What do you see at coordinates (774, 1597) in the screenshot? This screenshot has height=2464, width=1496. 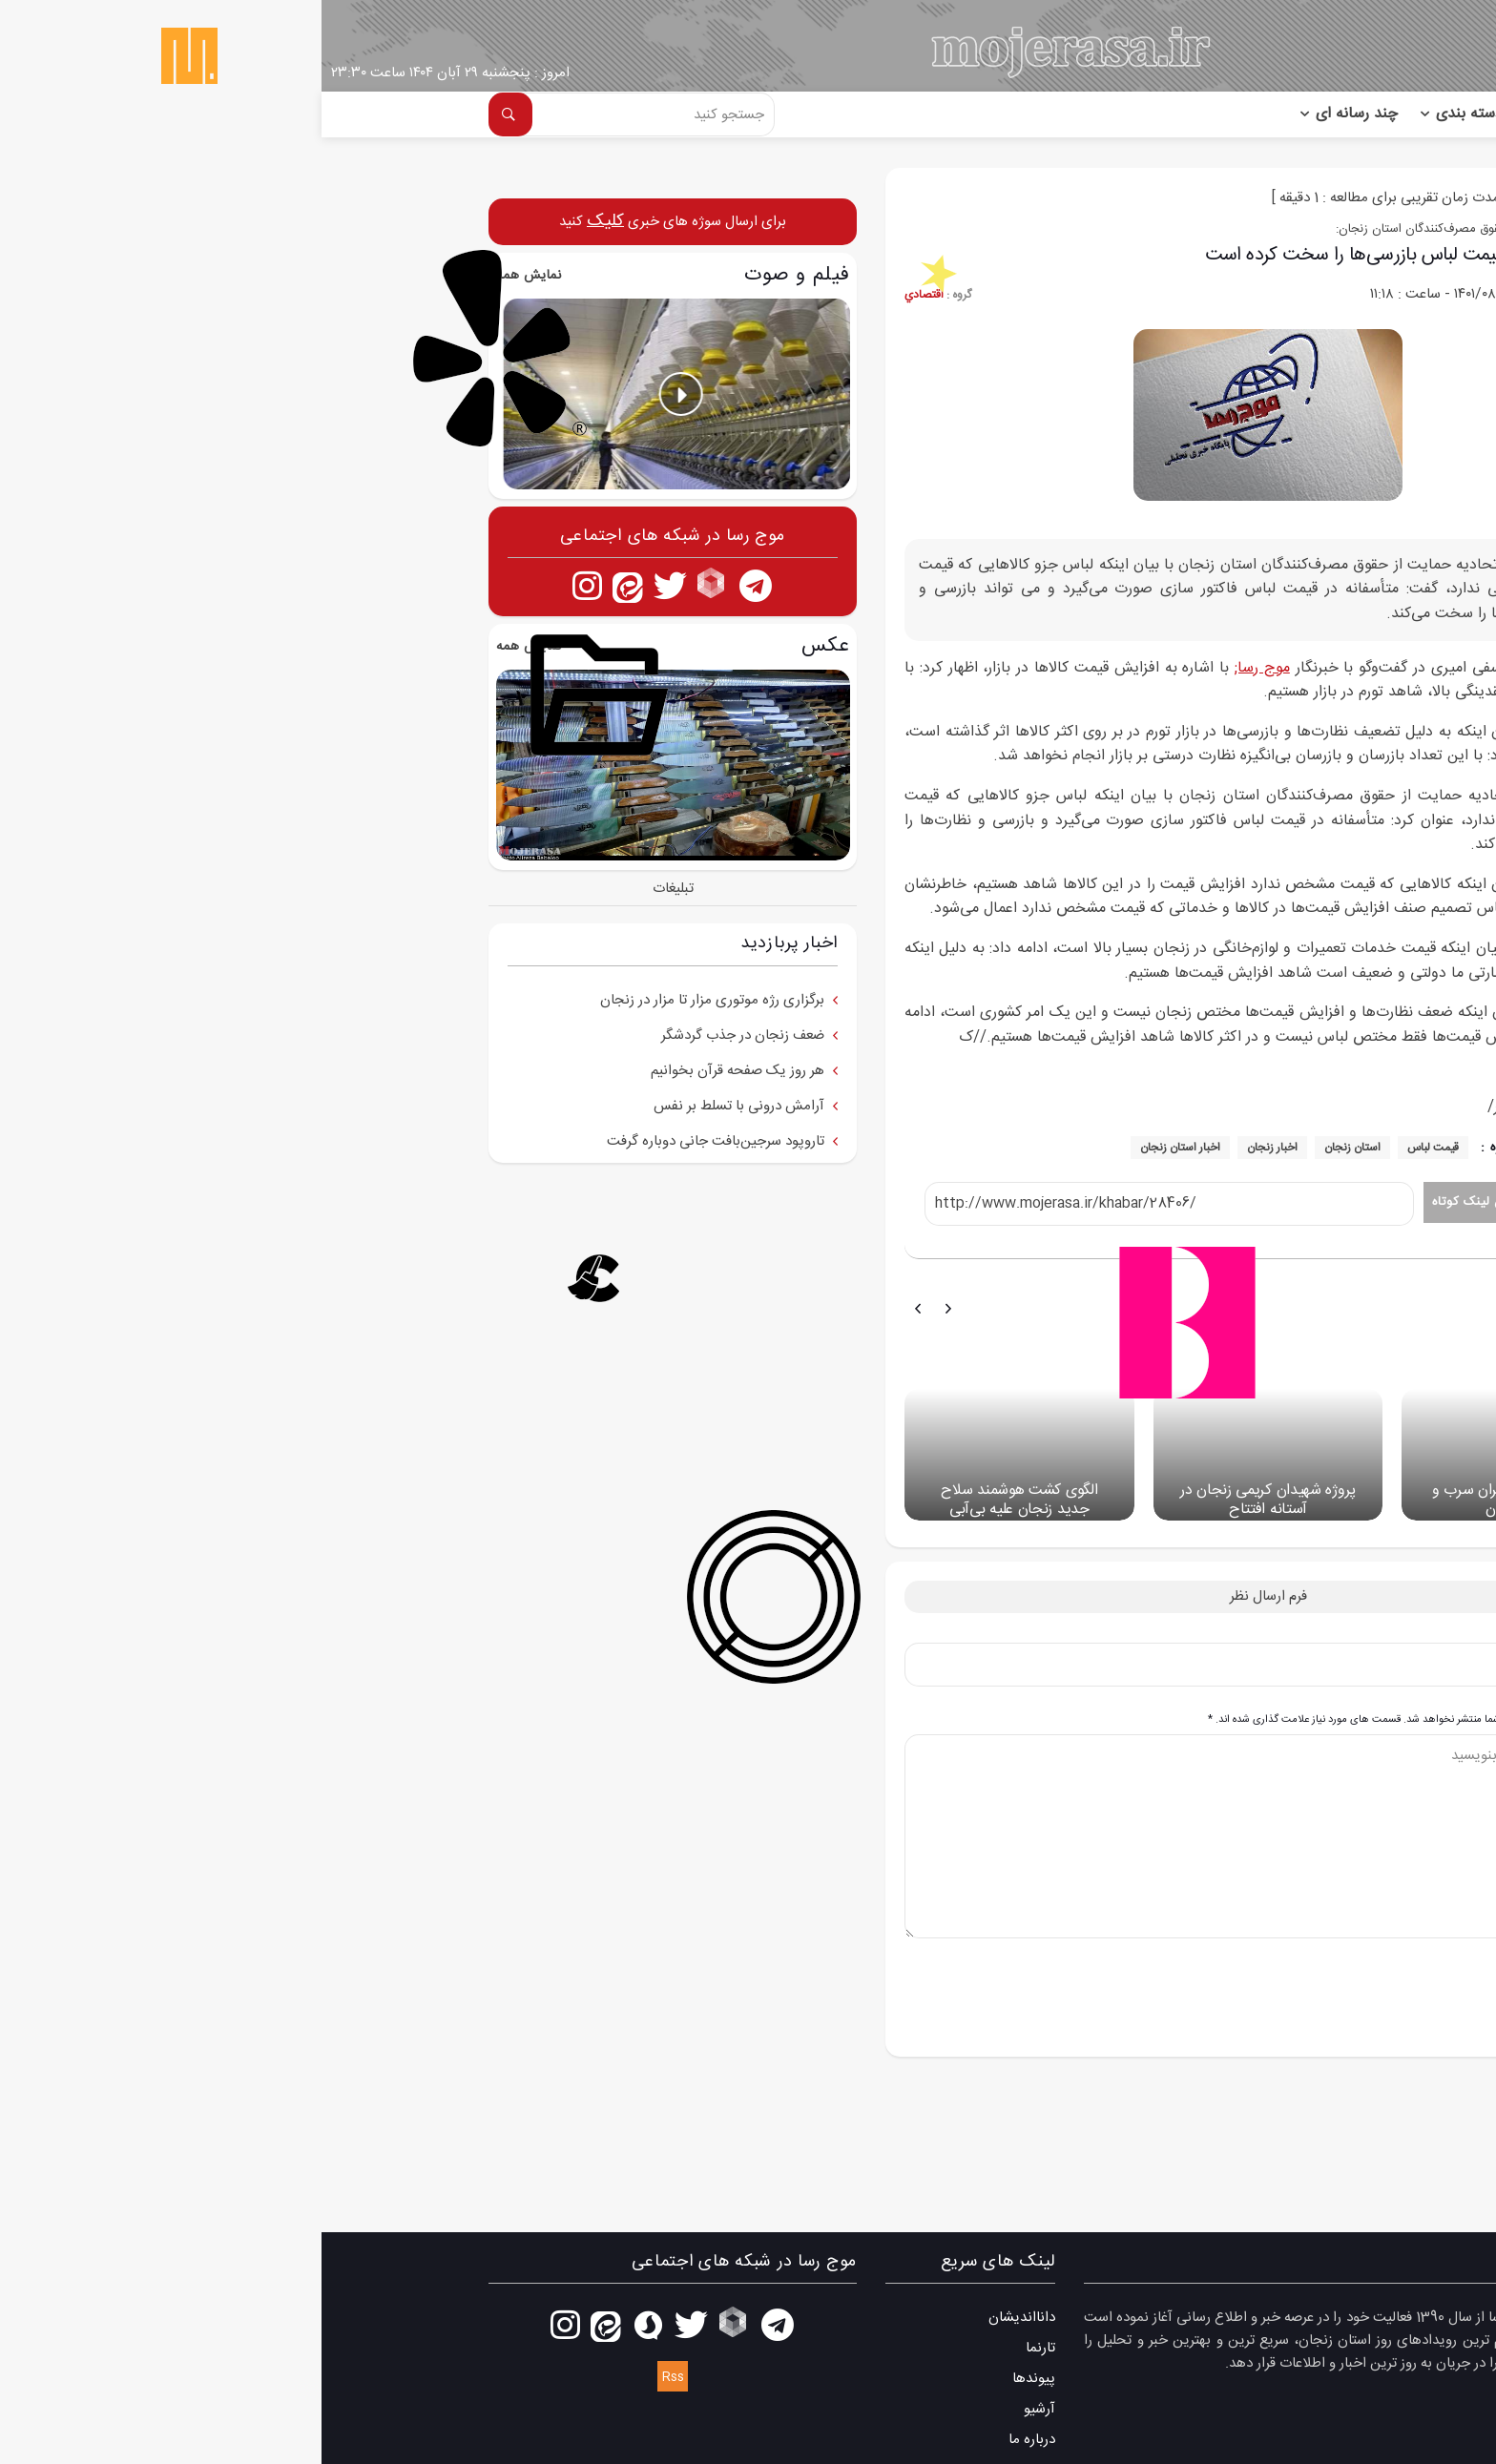 I see `circle company logo` at bounding box center [774, 1597].